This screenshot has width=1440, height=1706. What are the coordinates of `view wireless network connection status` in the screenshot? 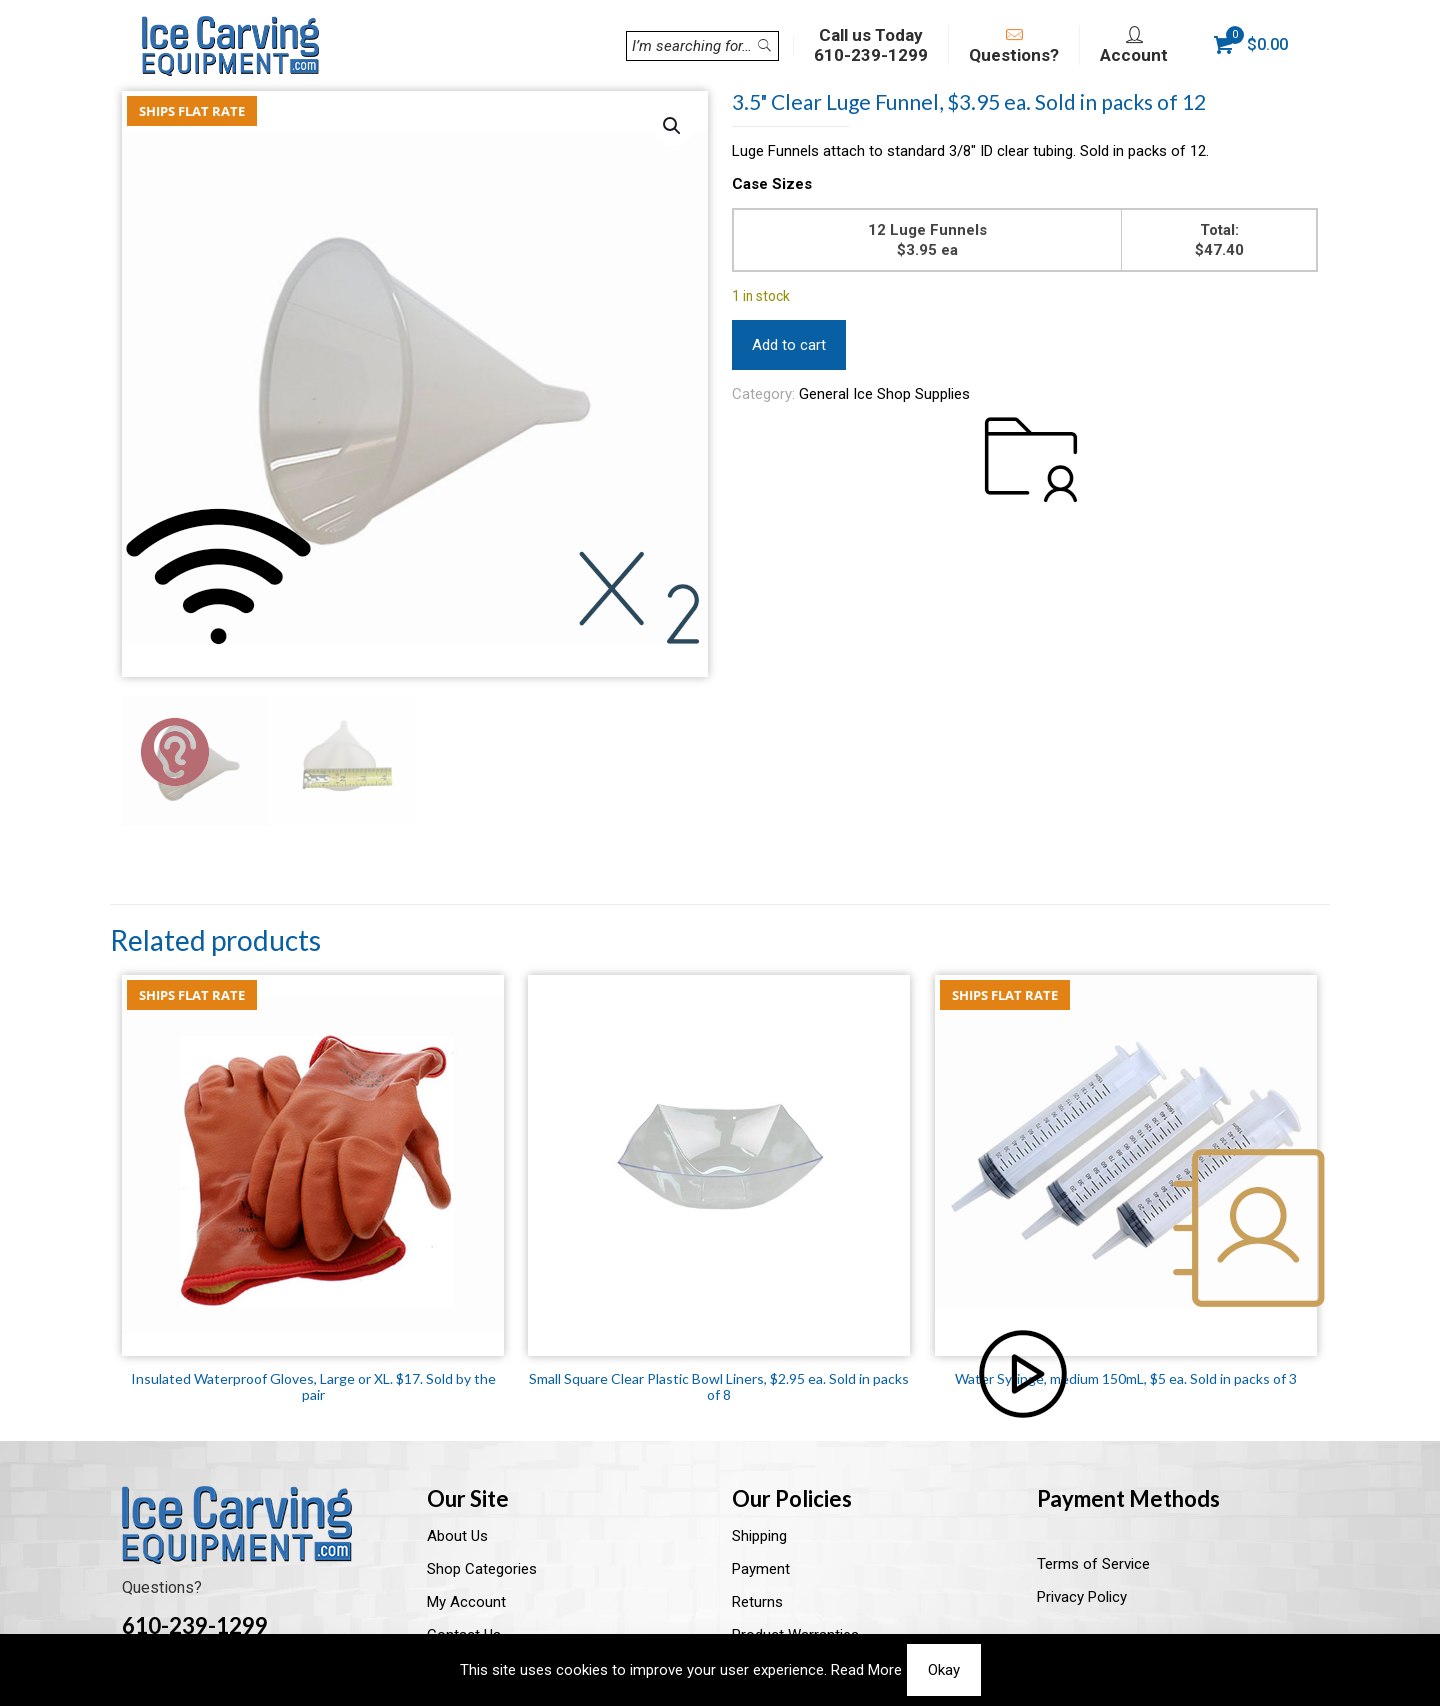 It's located at (218, 572).